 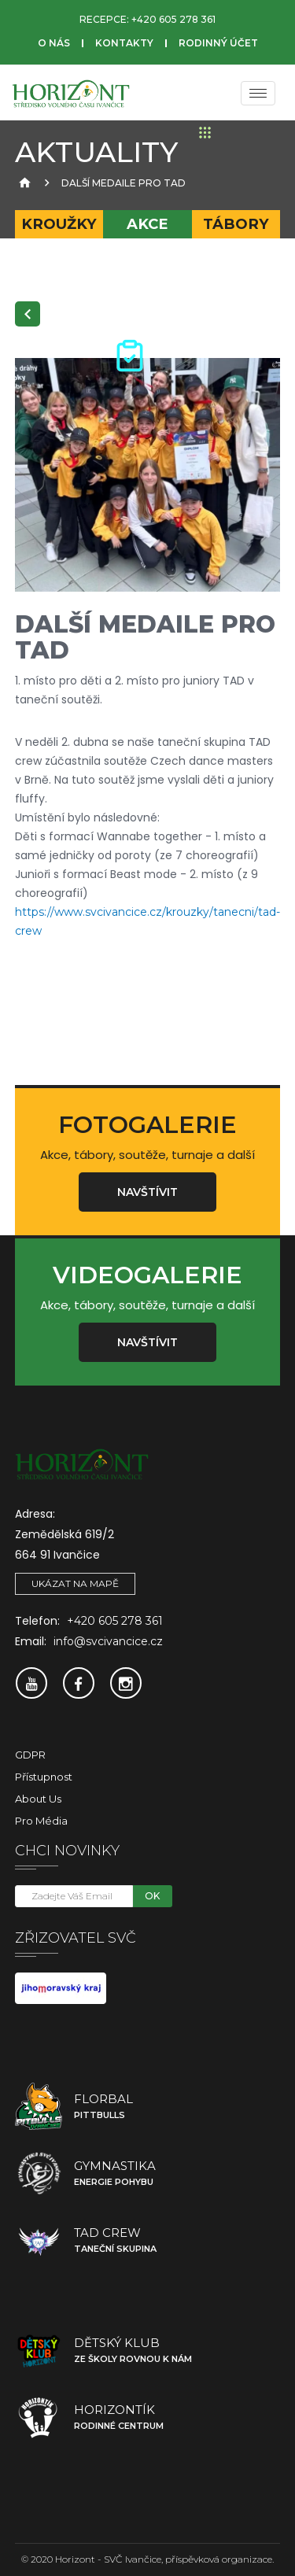 I want to click on drag to rearrange items, so click(x=205, y=132).